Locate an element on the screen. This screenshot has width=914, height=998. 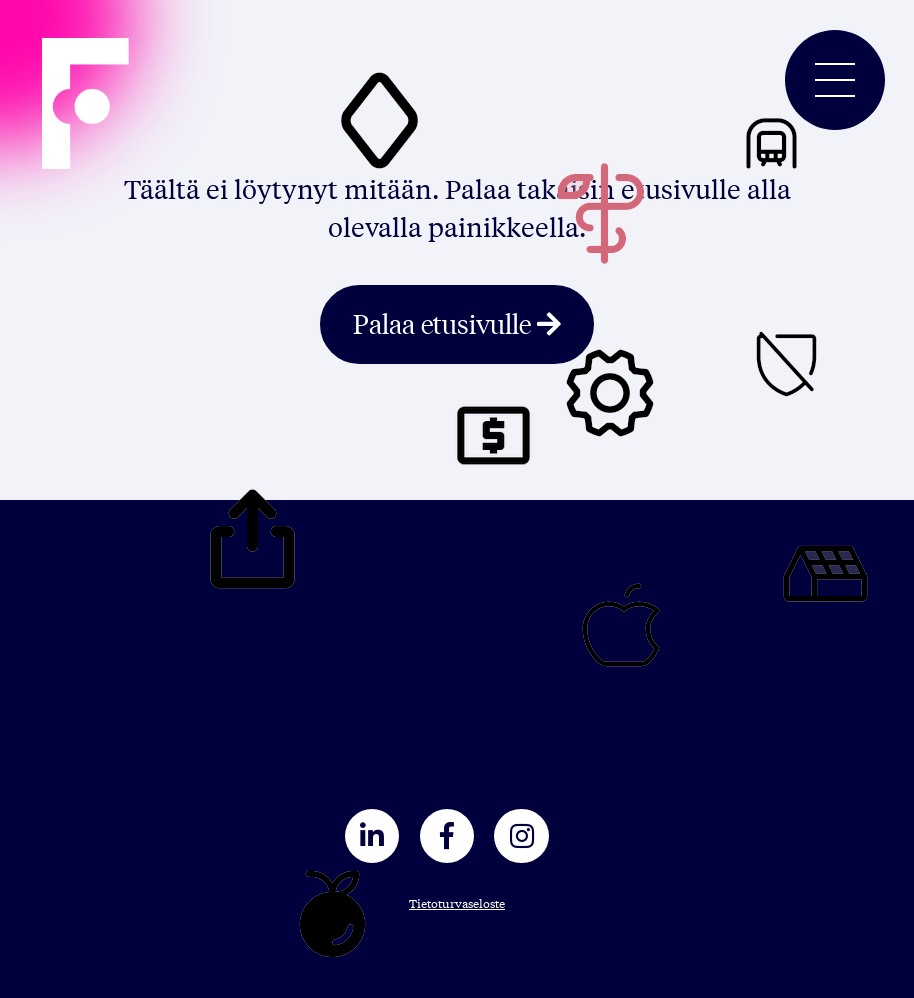
open settings is located at coordinates (610, 393).